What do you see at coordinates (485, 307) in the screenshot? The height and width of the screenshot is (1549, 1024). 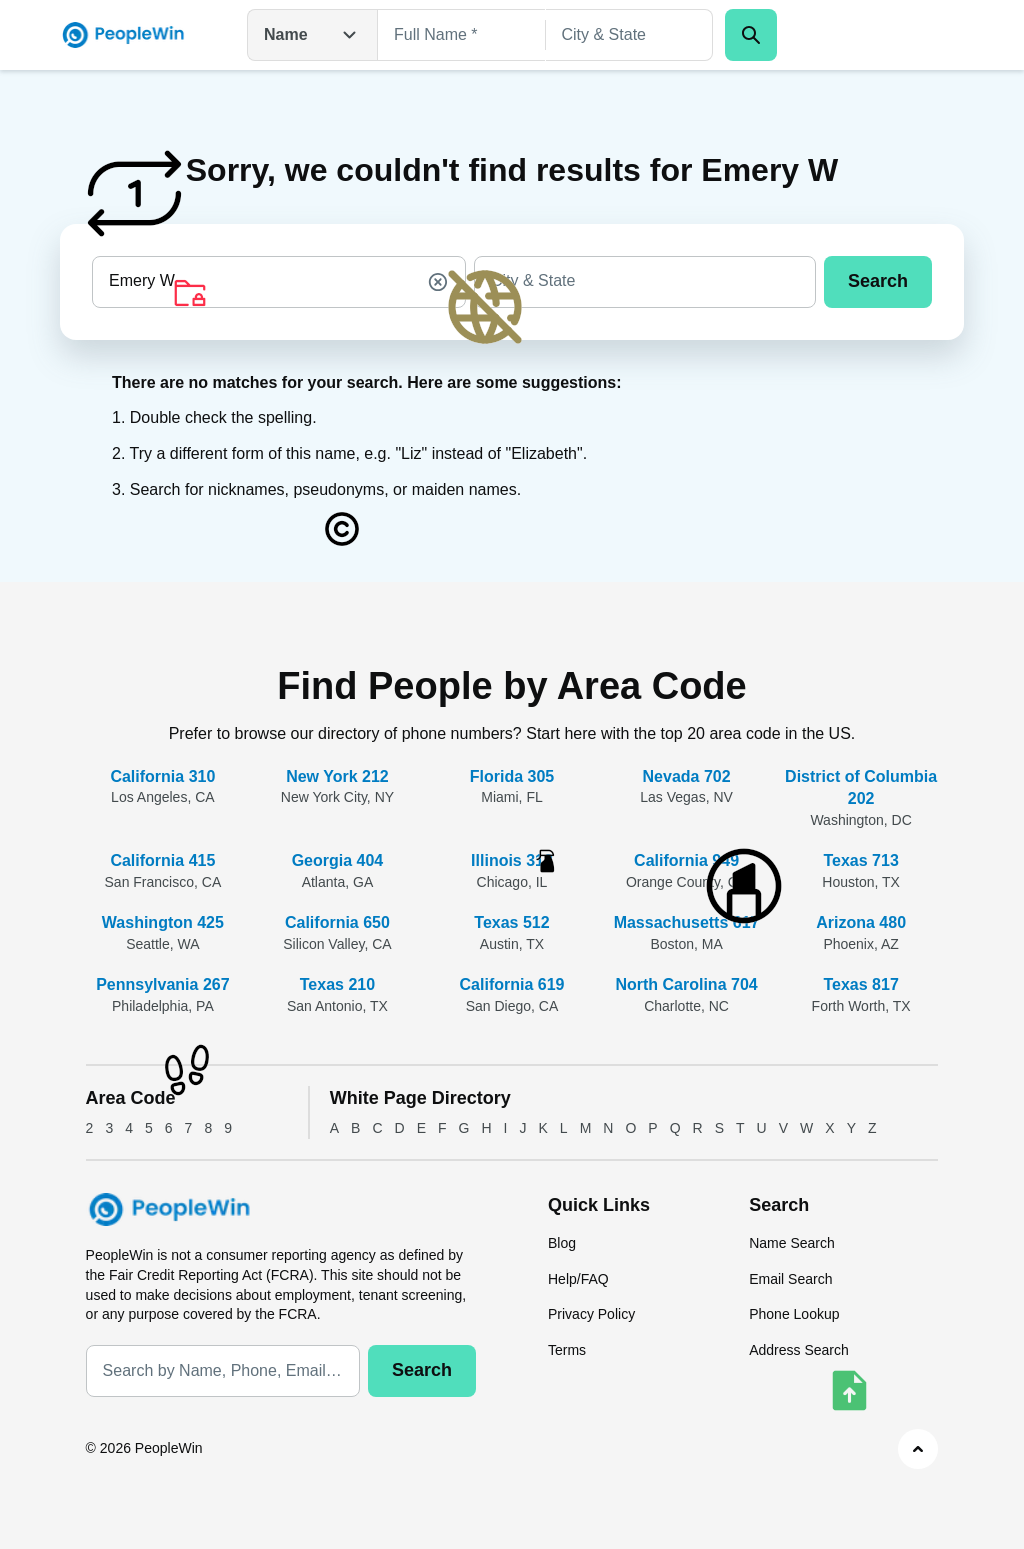 I see `disable internet or web access` at bounding box center [485, 307].